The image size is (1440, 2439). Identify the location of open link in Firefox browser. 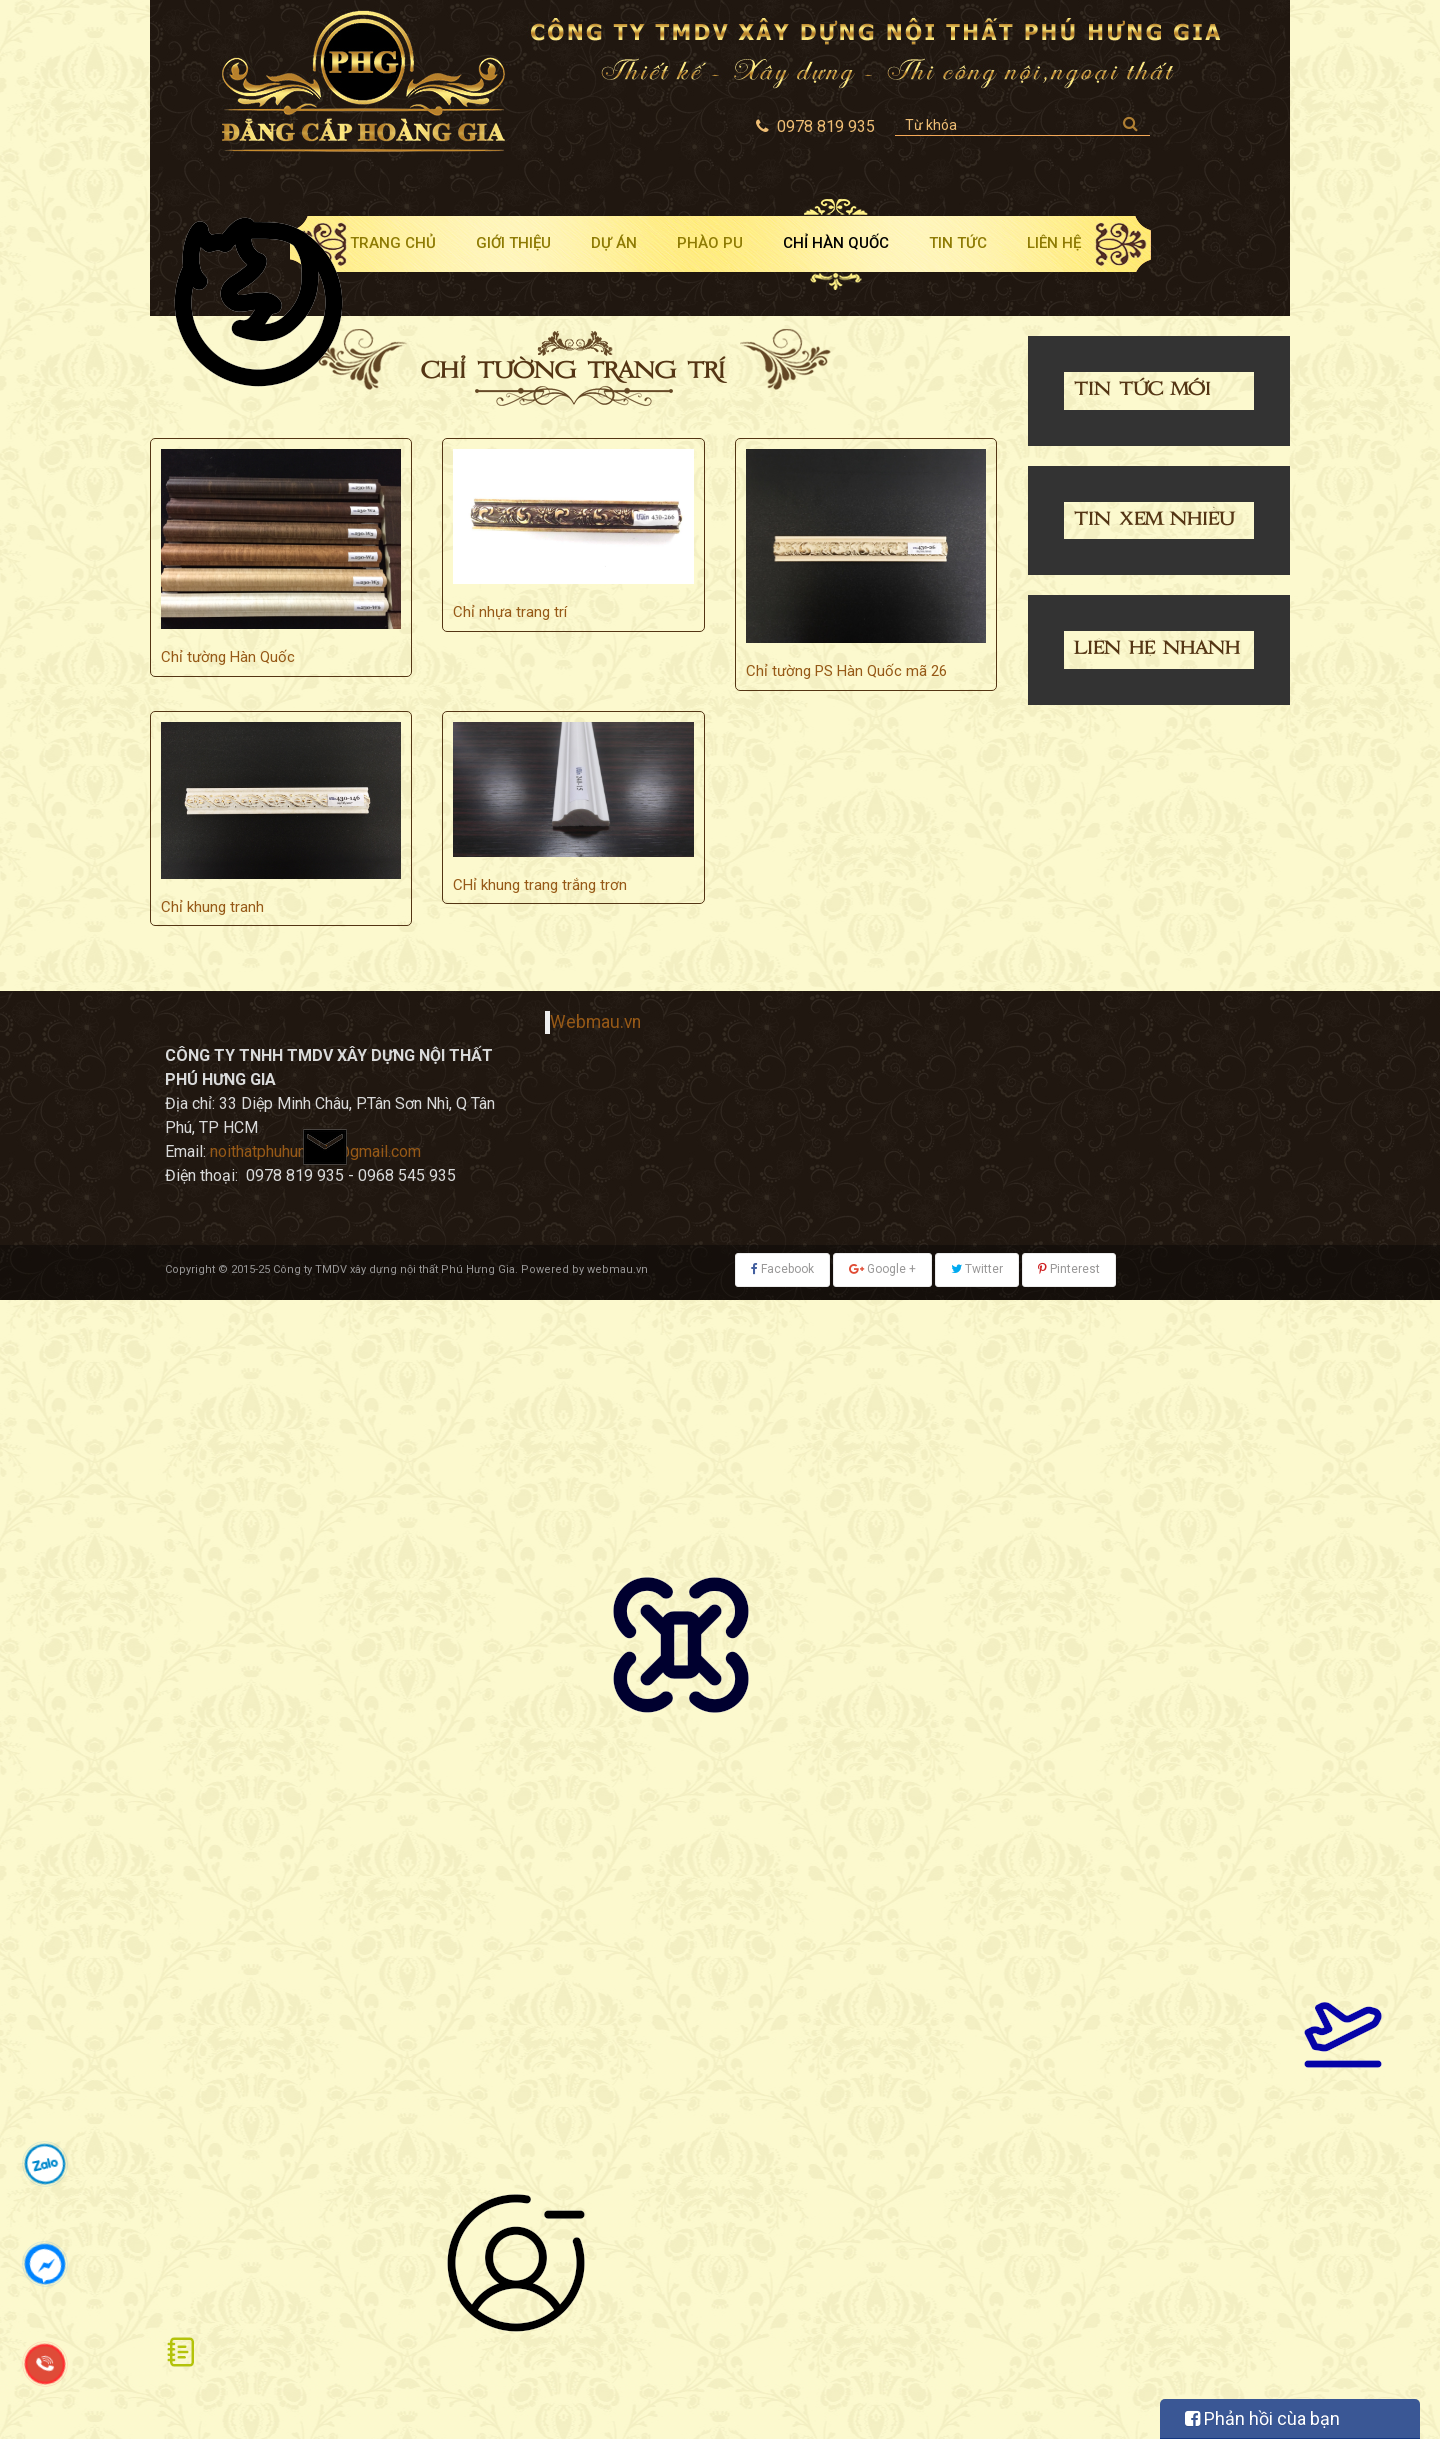
(258, 302).